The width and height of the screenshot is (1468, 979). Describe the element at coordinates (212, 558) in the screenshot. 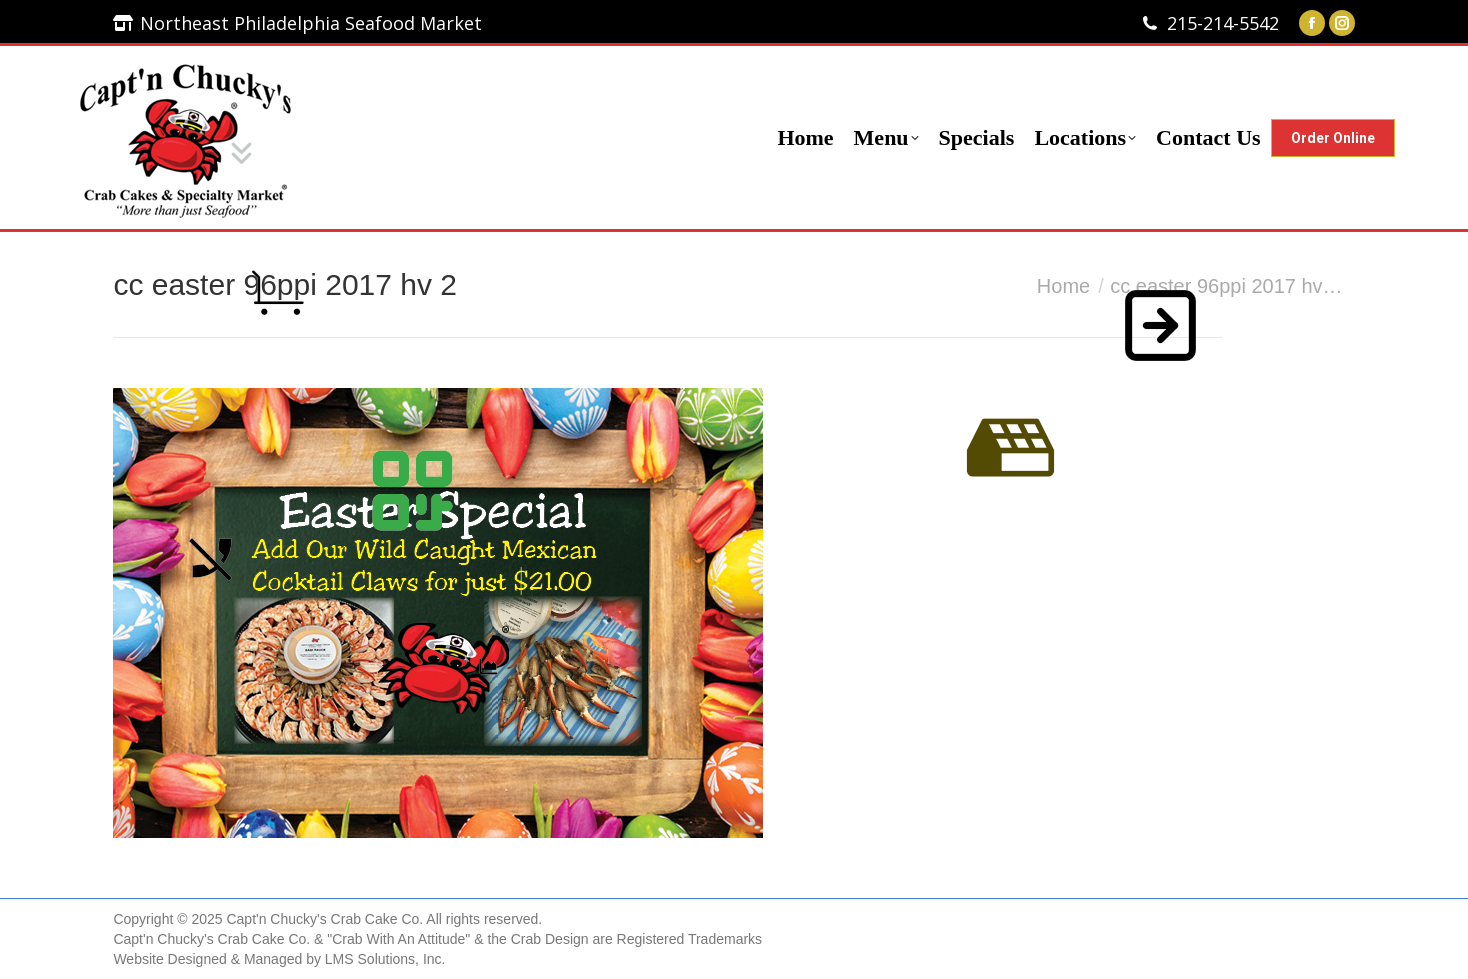

I see `phone calls are disabled or unavailable` at that location.